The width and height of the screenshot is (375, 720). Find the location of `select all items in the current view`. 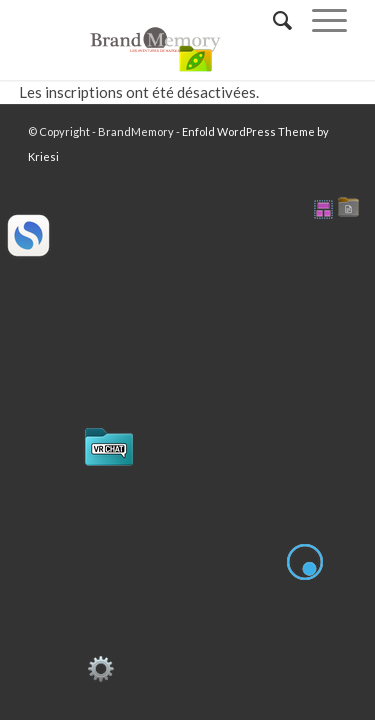

select all items in the current view is located at coordinates (323, 209).